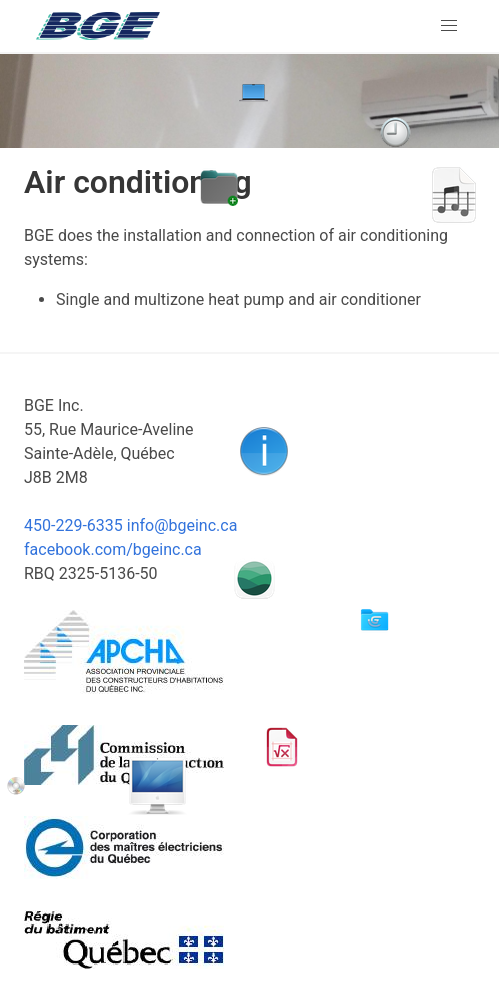 This screenshot has width=499, height=992. What do you see at coordinates (395, 132) in the screenshot?
I see `view recently accessed files` at bounding box center [395, 132].